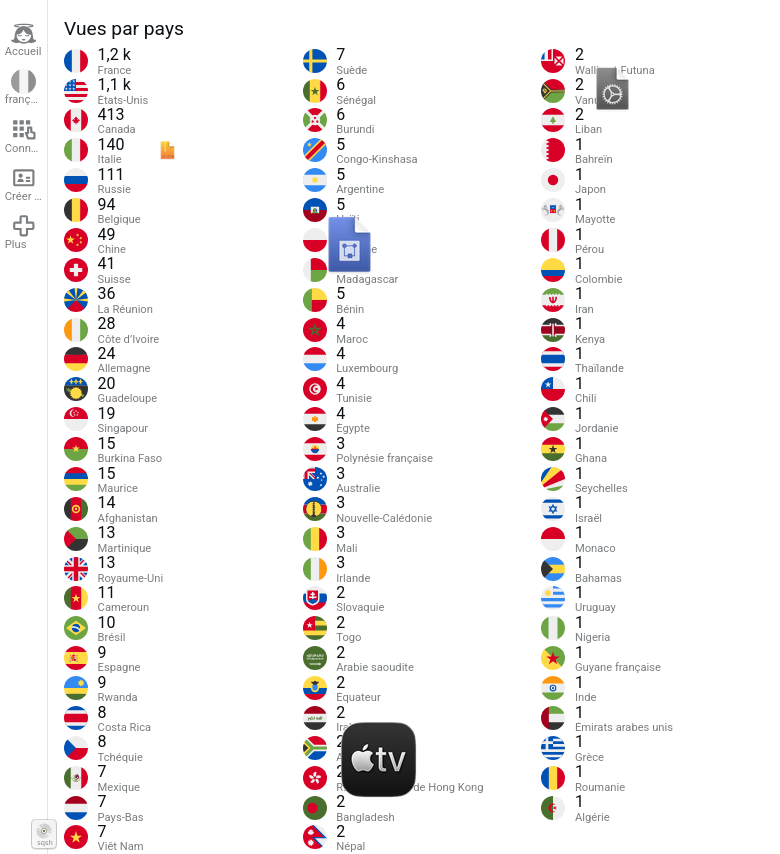 The height and width of the screenshot is (854, 780). What do you see at coordinates (349, 245) in the screenshot?
I see `a Microsoft Visio diagram file` at bounding box center [349, 245].